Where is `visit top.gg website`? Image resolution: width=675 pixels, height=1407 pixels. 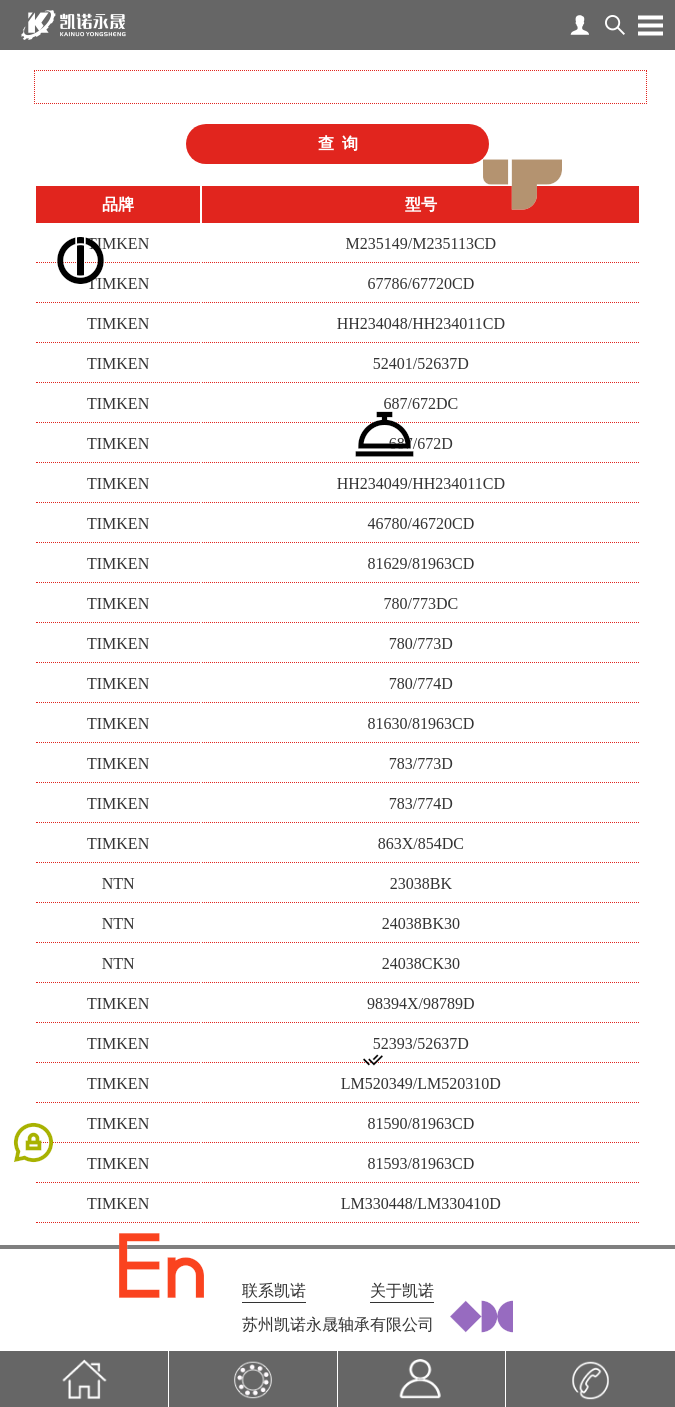
visit top.gg website is located at coordinates (522, 184).